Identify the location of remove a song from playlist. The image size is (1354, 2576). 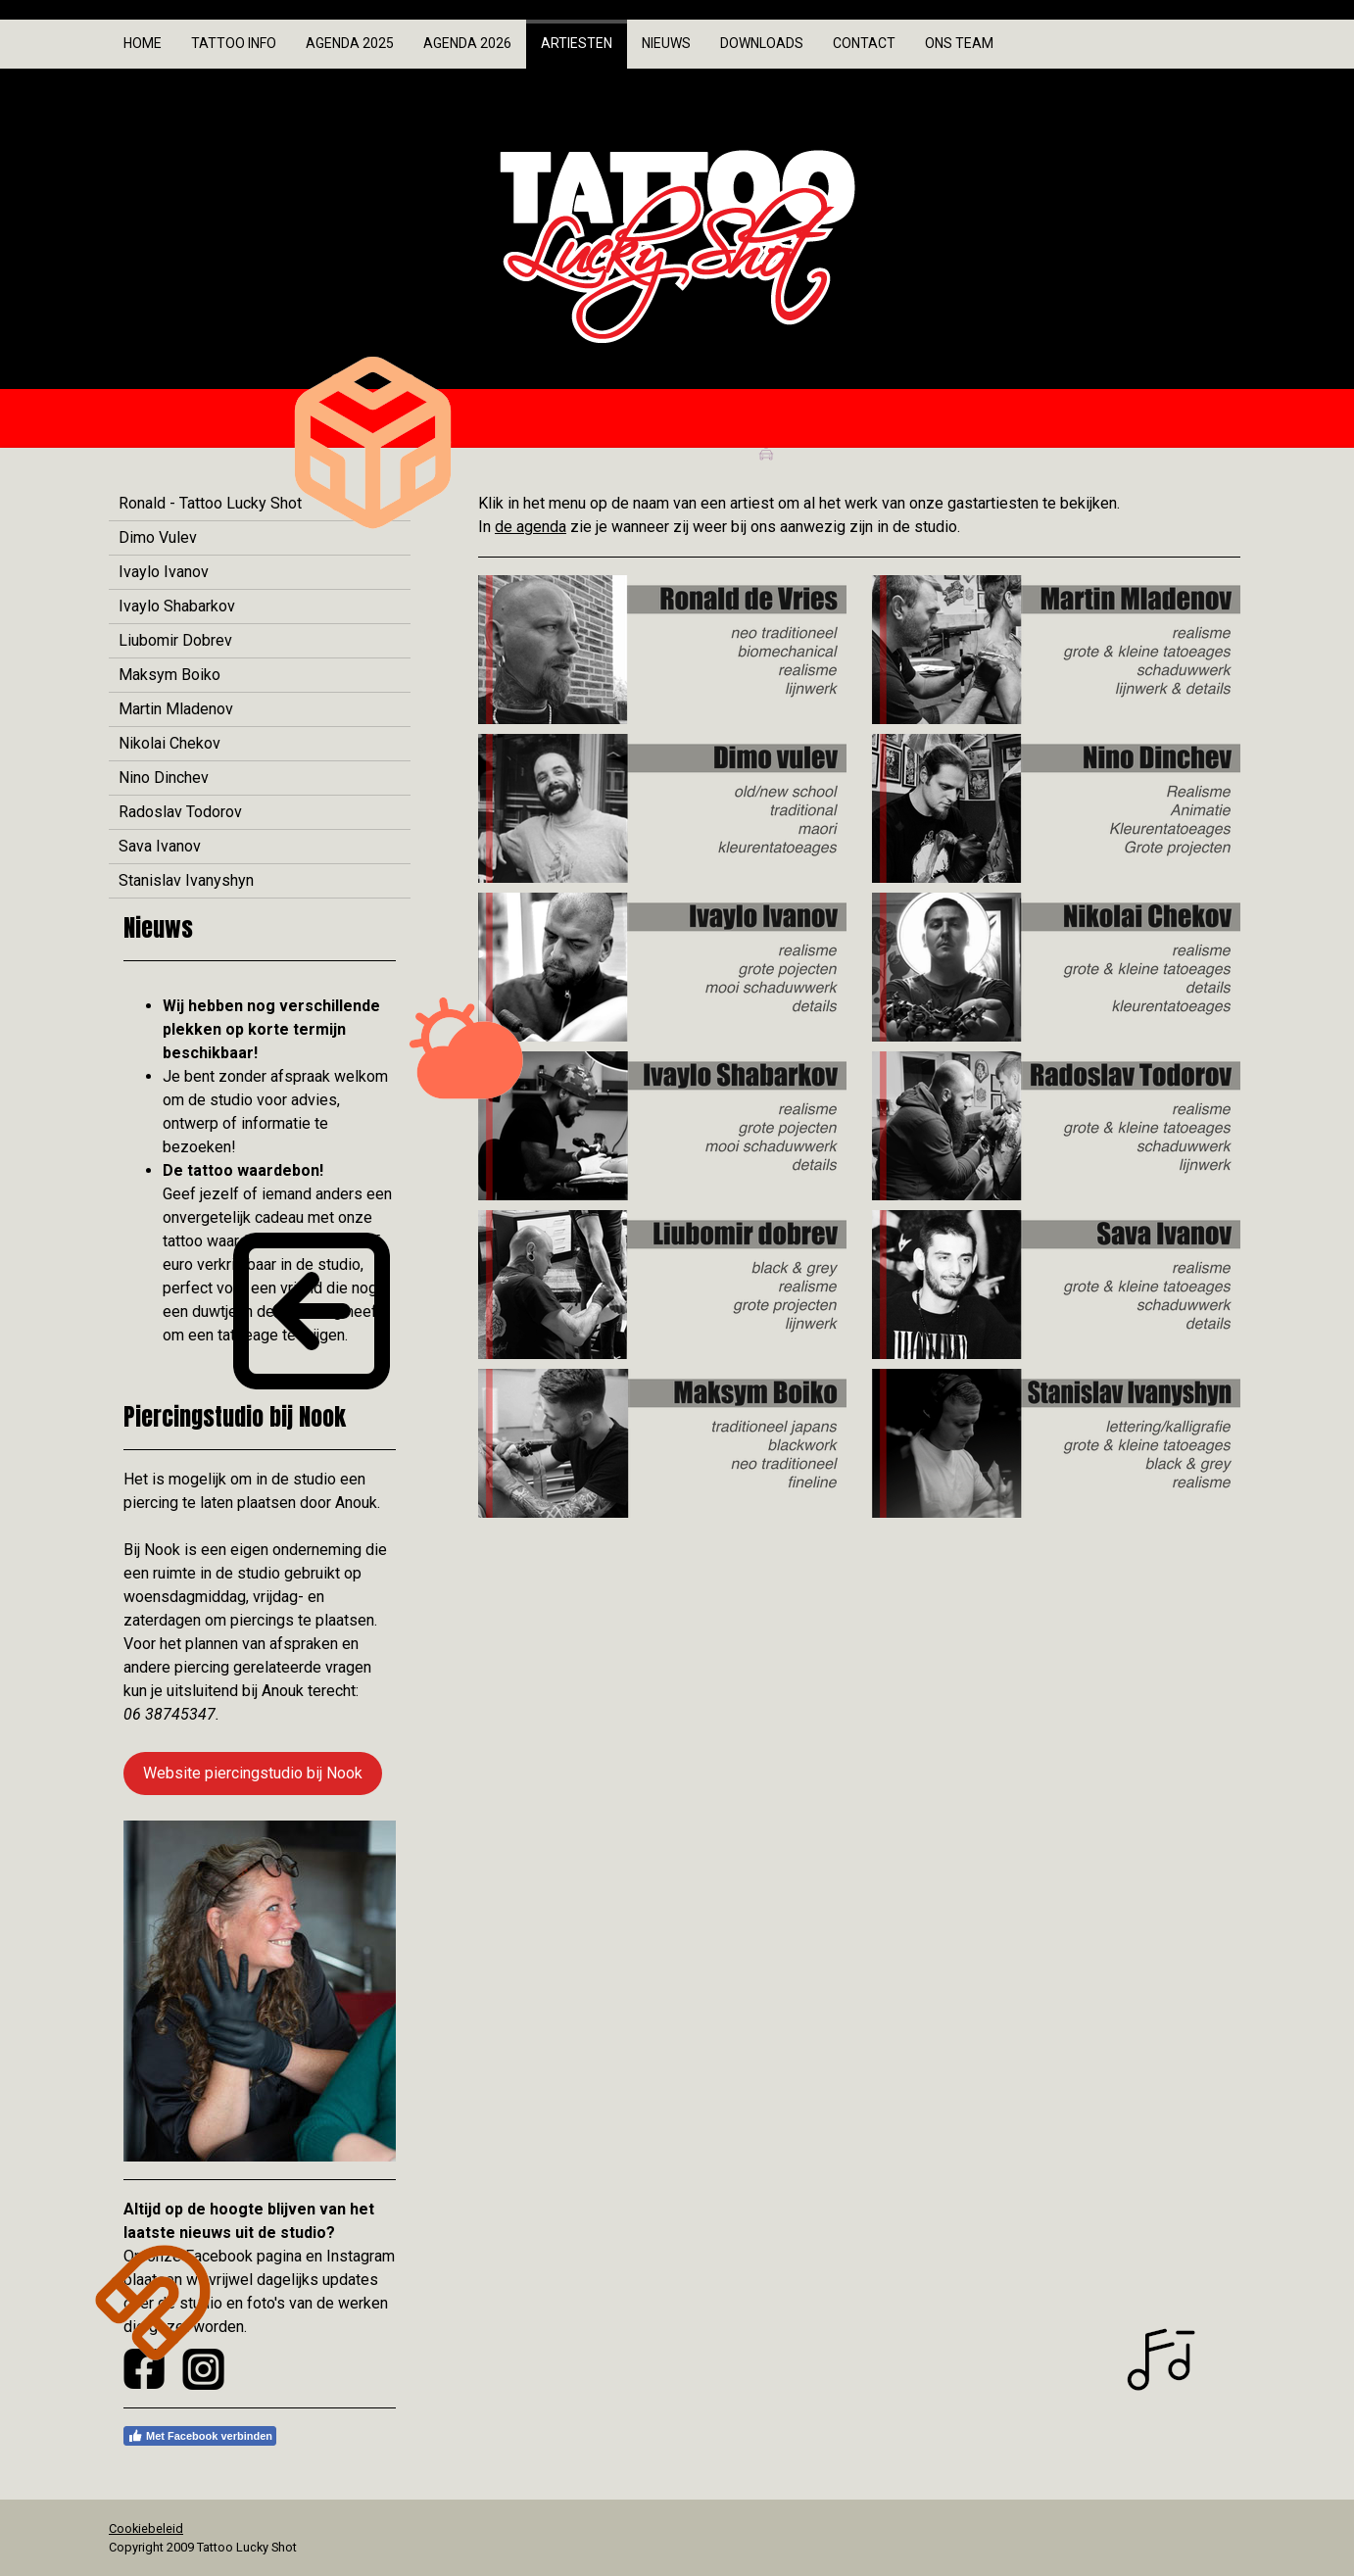
(1162, 2357).